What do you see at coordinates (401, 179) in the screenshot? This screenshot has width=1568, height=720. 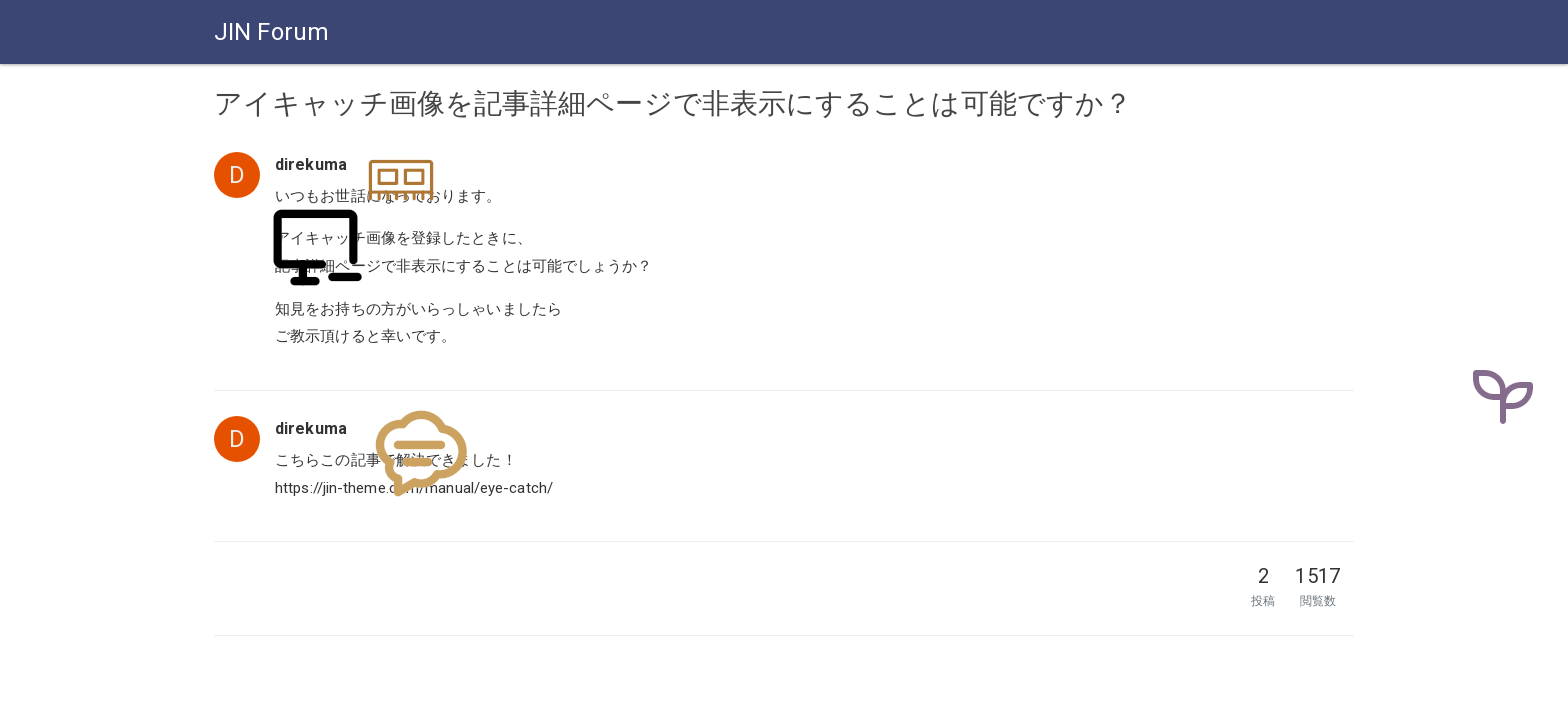 I see `view device memory or RAM usage` at bounding box center [401, 179].